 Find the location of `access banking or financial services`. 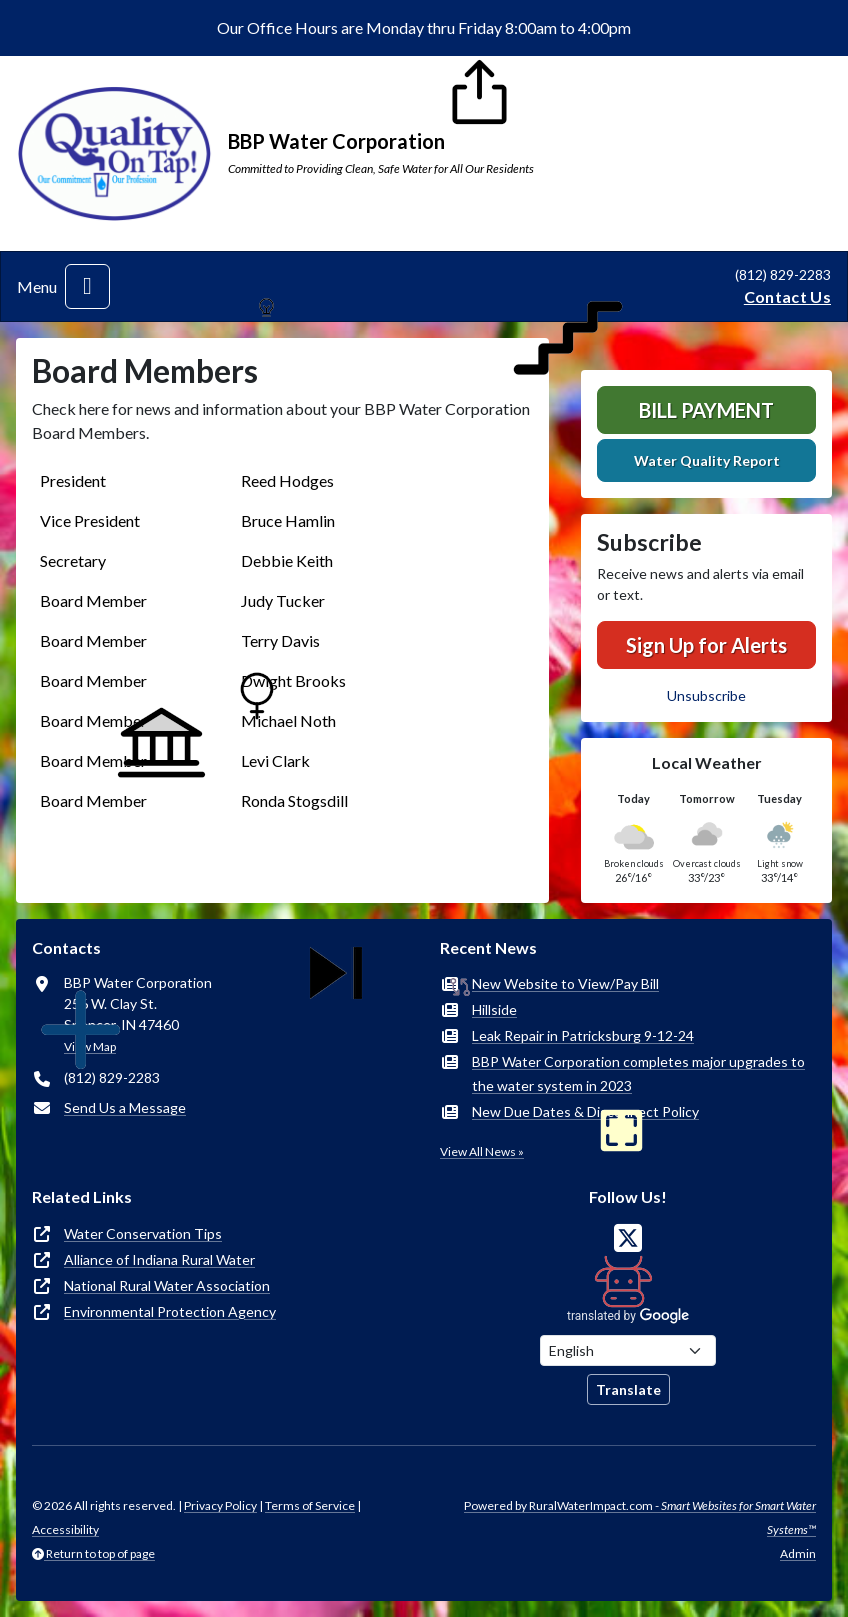

access banking or financial services is located at coordinates (161, 745).